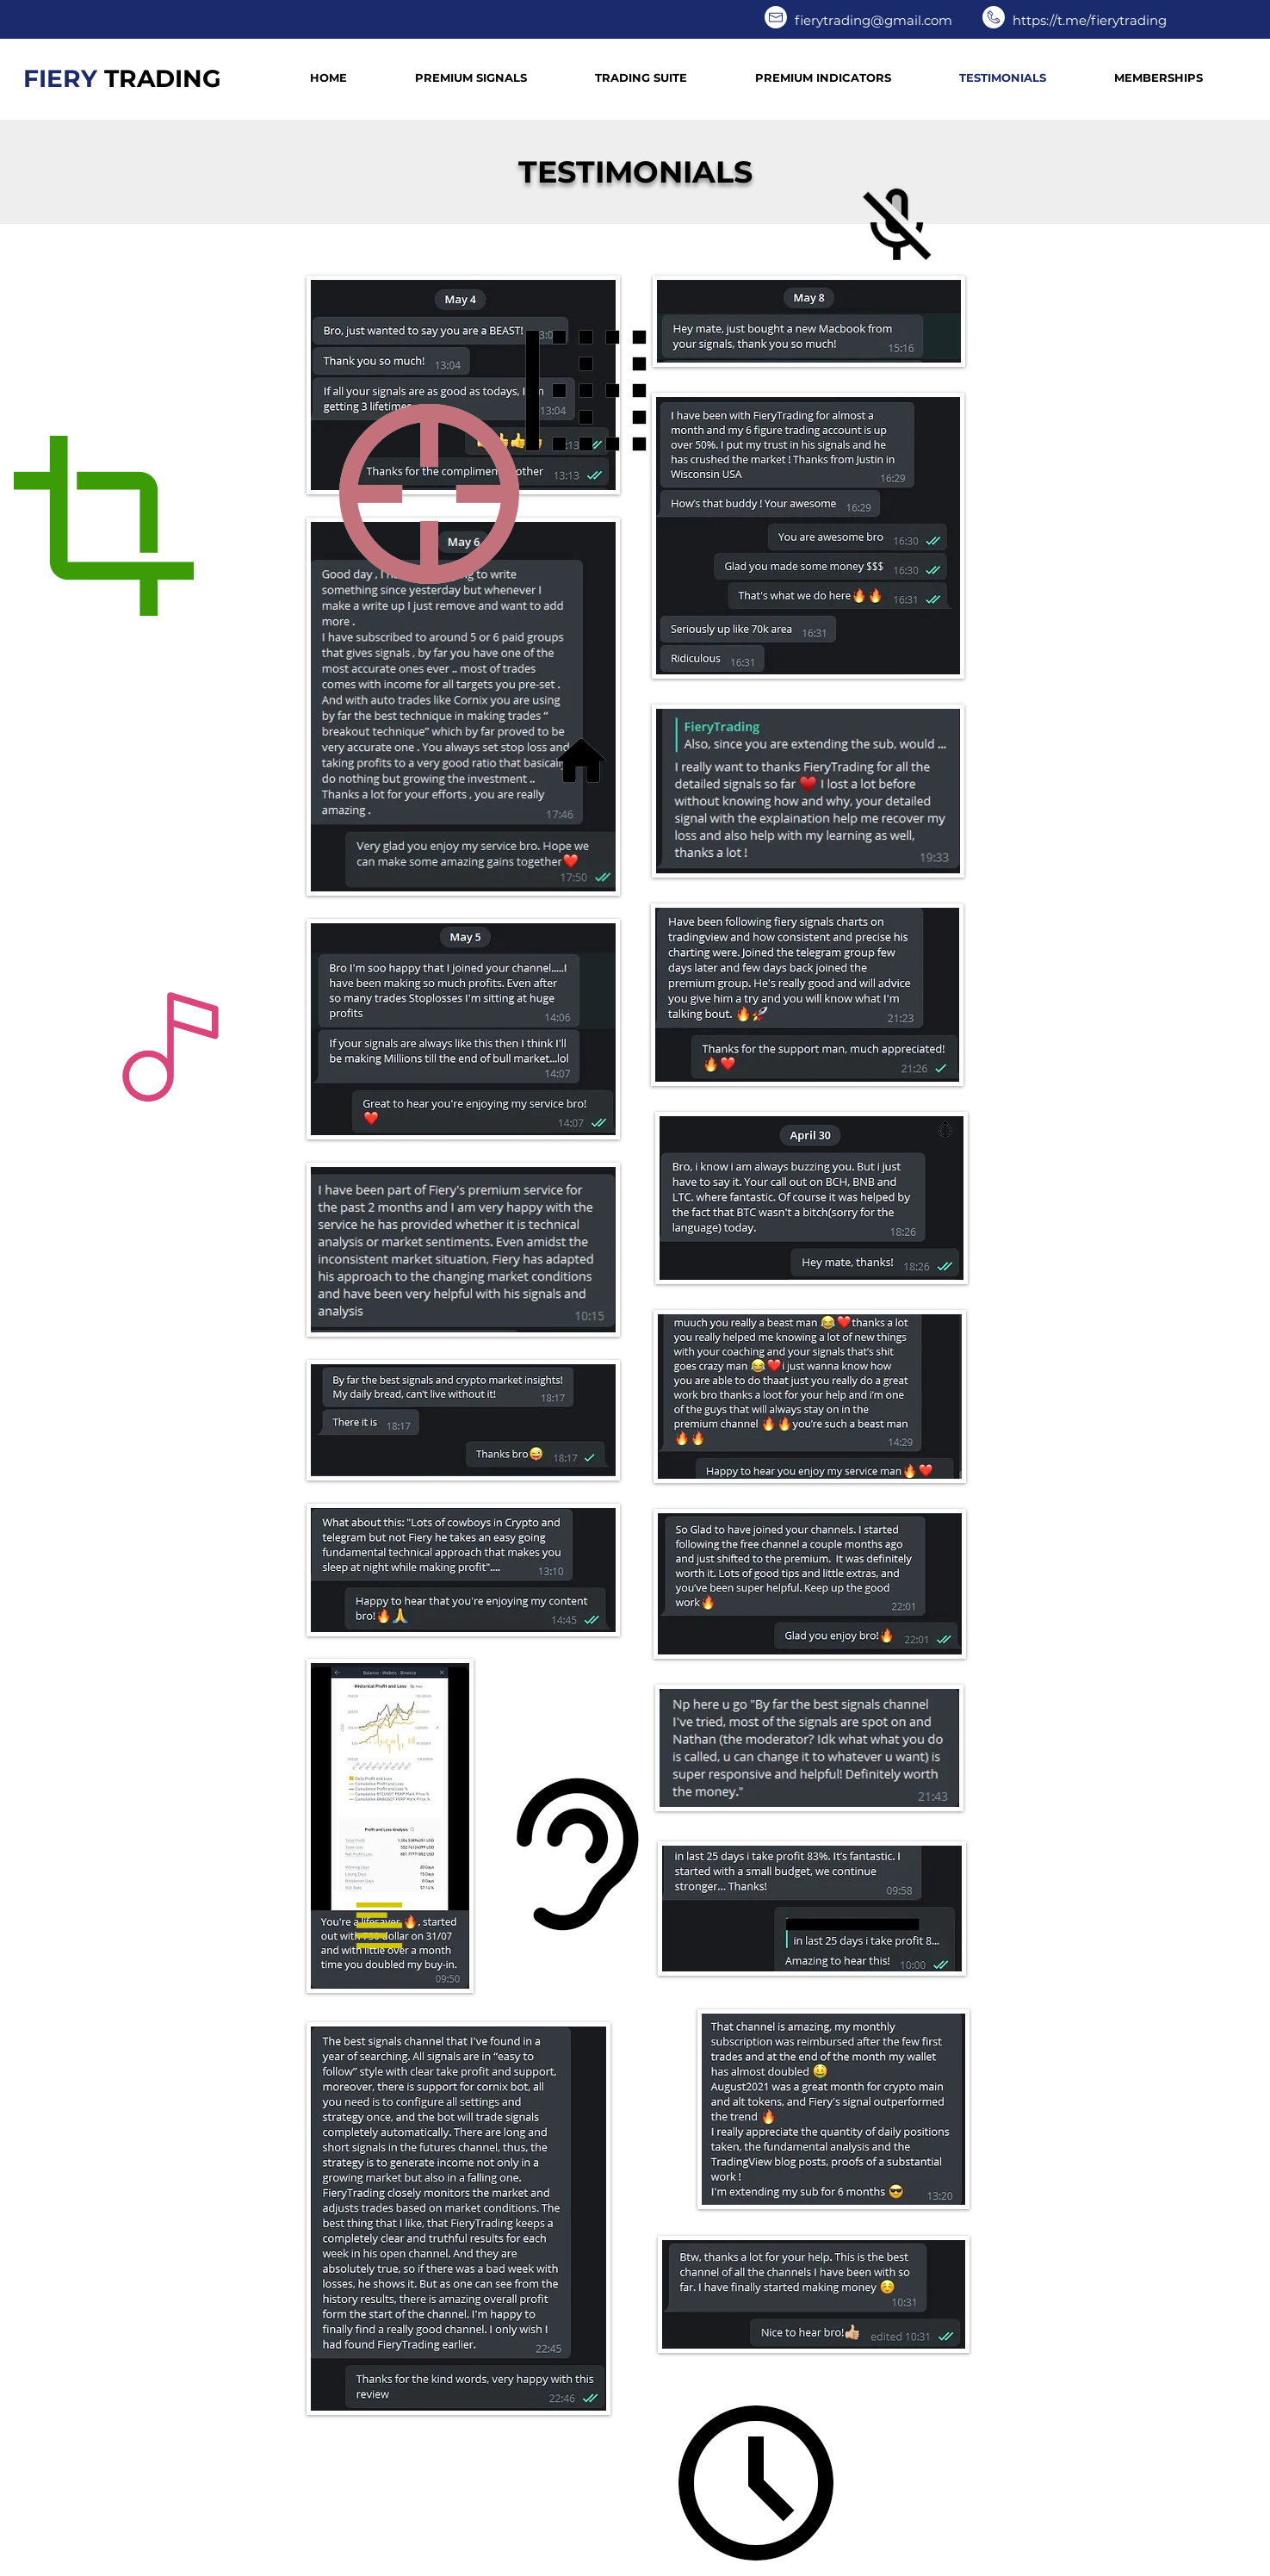 The image size is (1270, 2576). I want to click on enable audio or listening features, so click(570, 1854).